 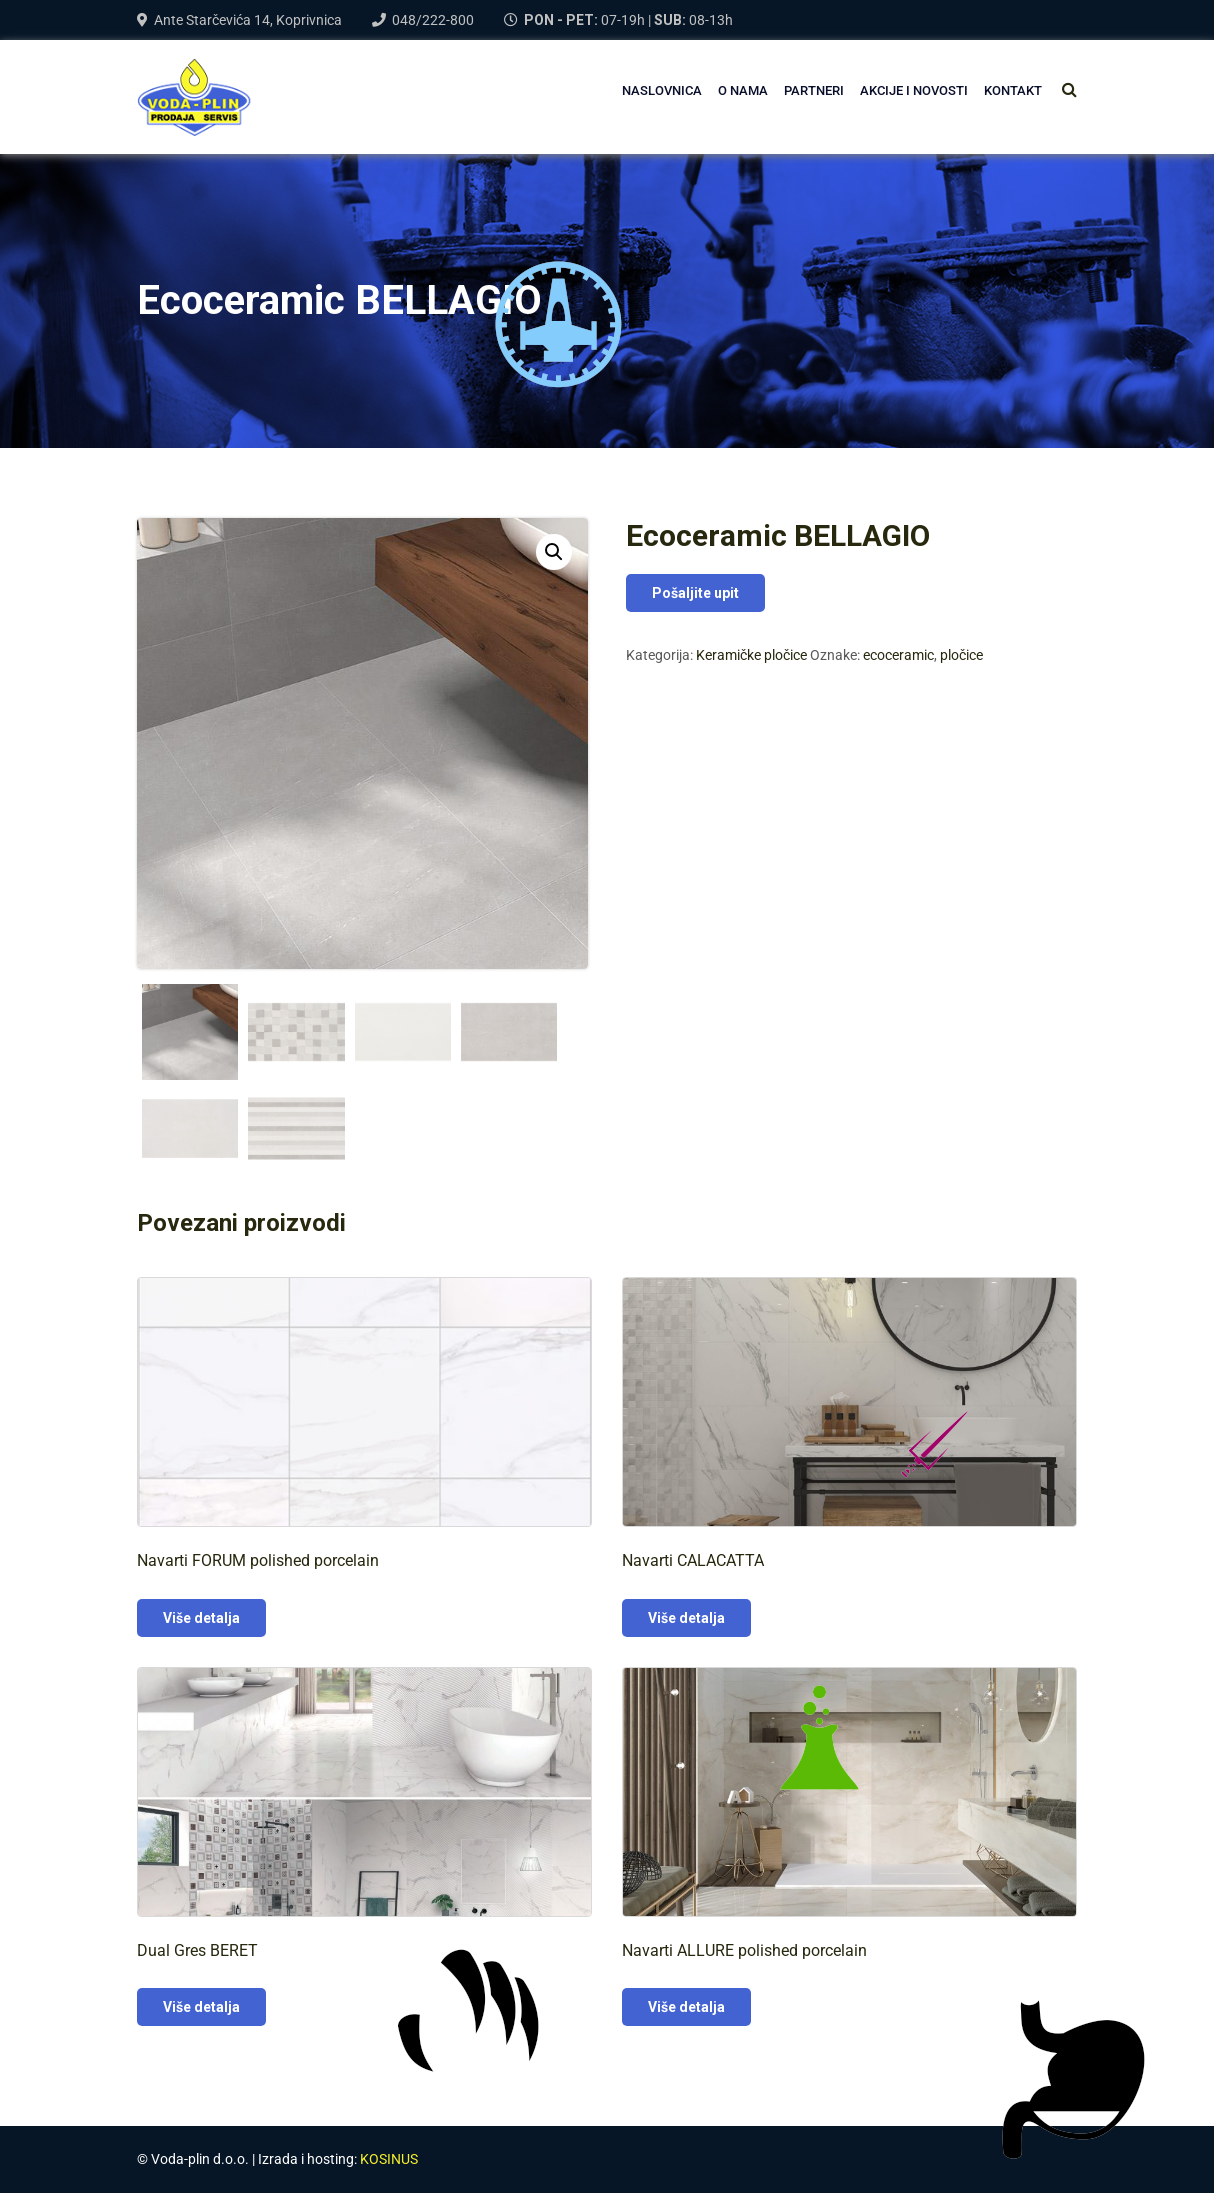 What do you see at coordinates (934, 1444) in the screenshot?
I see `select sai weapon in game inventory` at bounding box center [934, 1444].